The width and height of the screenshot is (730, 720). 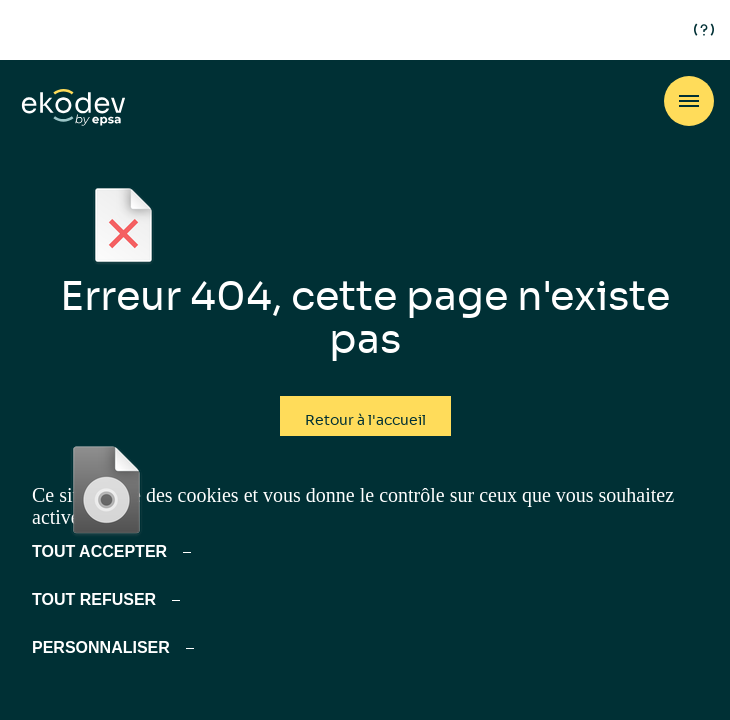 I want to click on a CD or disc image file, so click(x=106, y=491).